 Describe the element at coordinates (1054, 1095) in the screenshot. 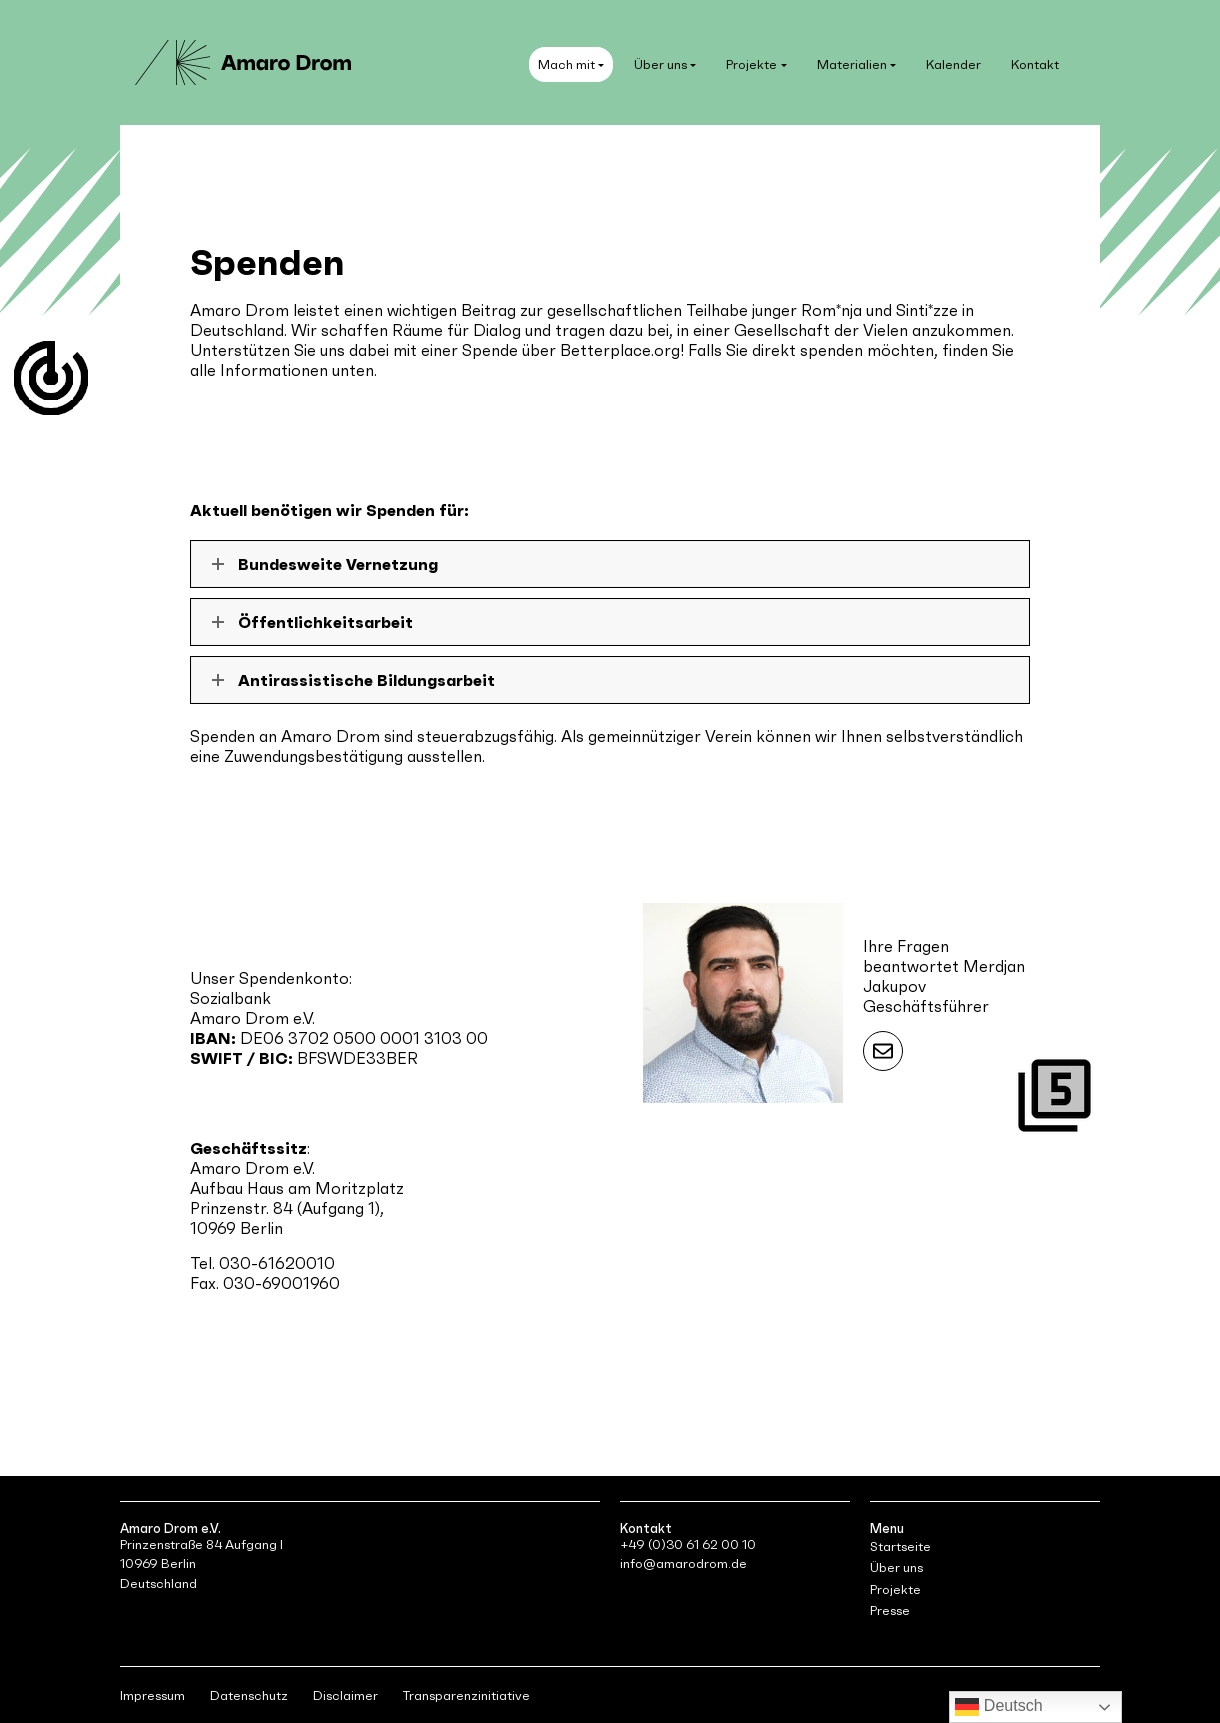

I see `filter or view 5 items` at that location.